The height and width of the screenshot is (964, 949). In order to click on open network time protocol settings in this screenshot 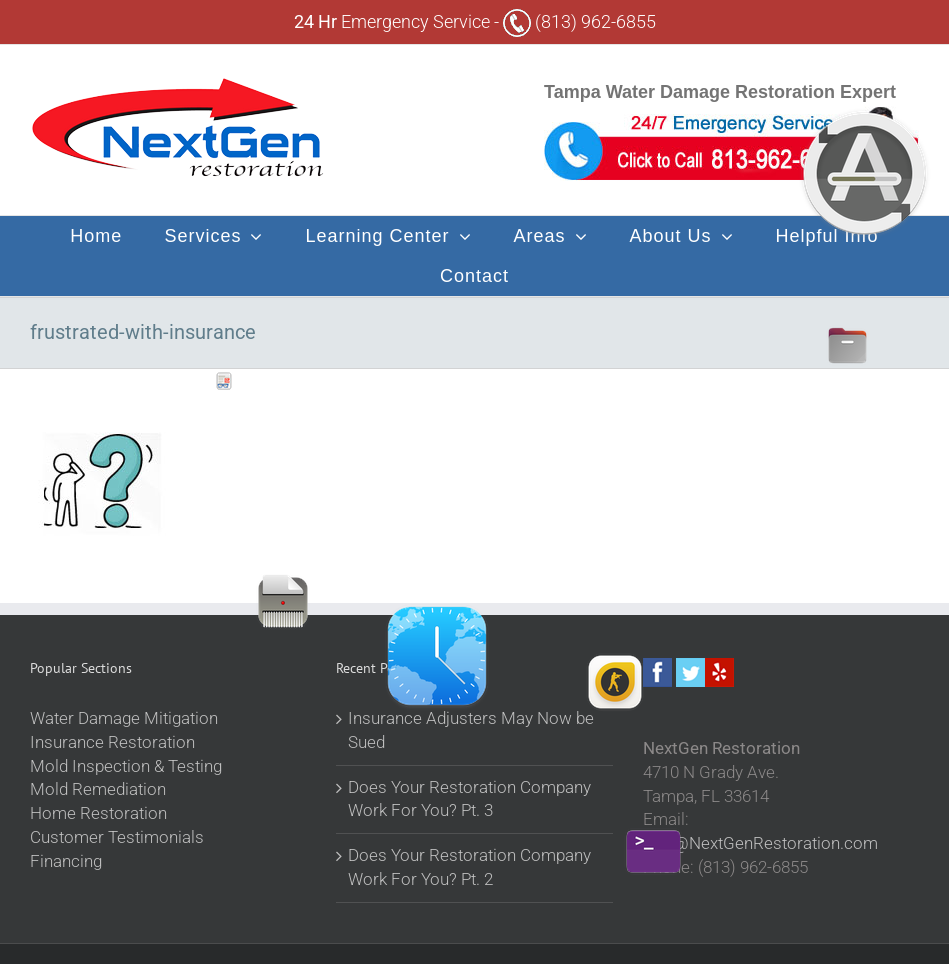, I will do `click(437, 656)`.